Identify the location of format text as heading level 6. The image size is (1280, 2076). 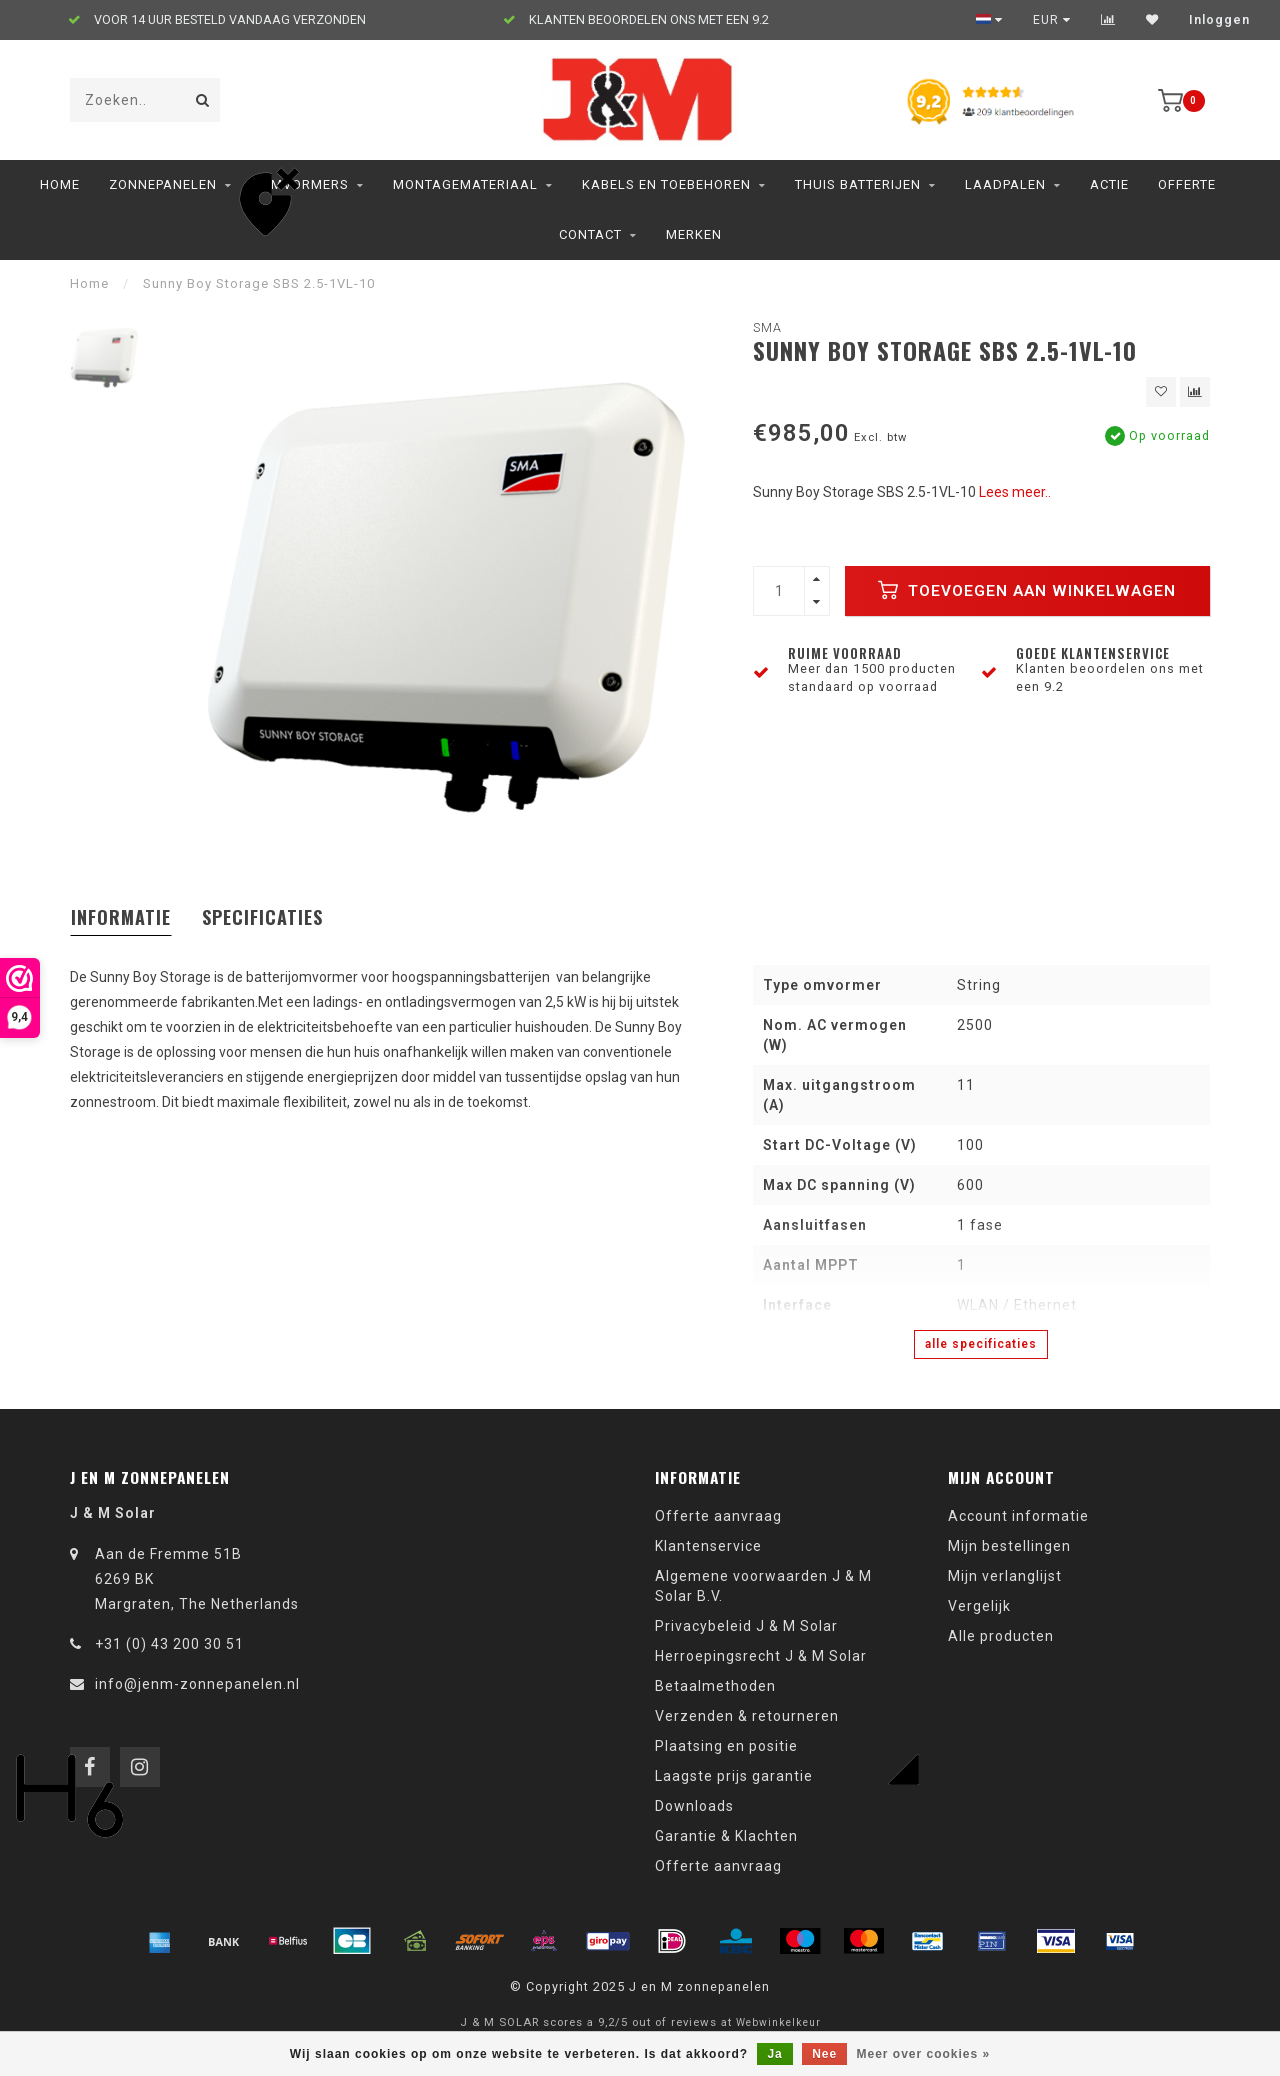
(64, 1794).